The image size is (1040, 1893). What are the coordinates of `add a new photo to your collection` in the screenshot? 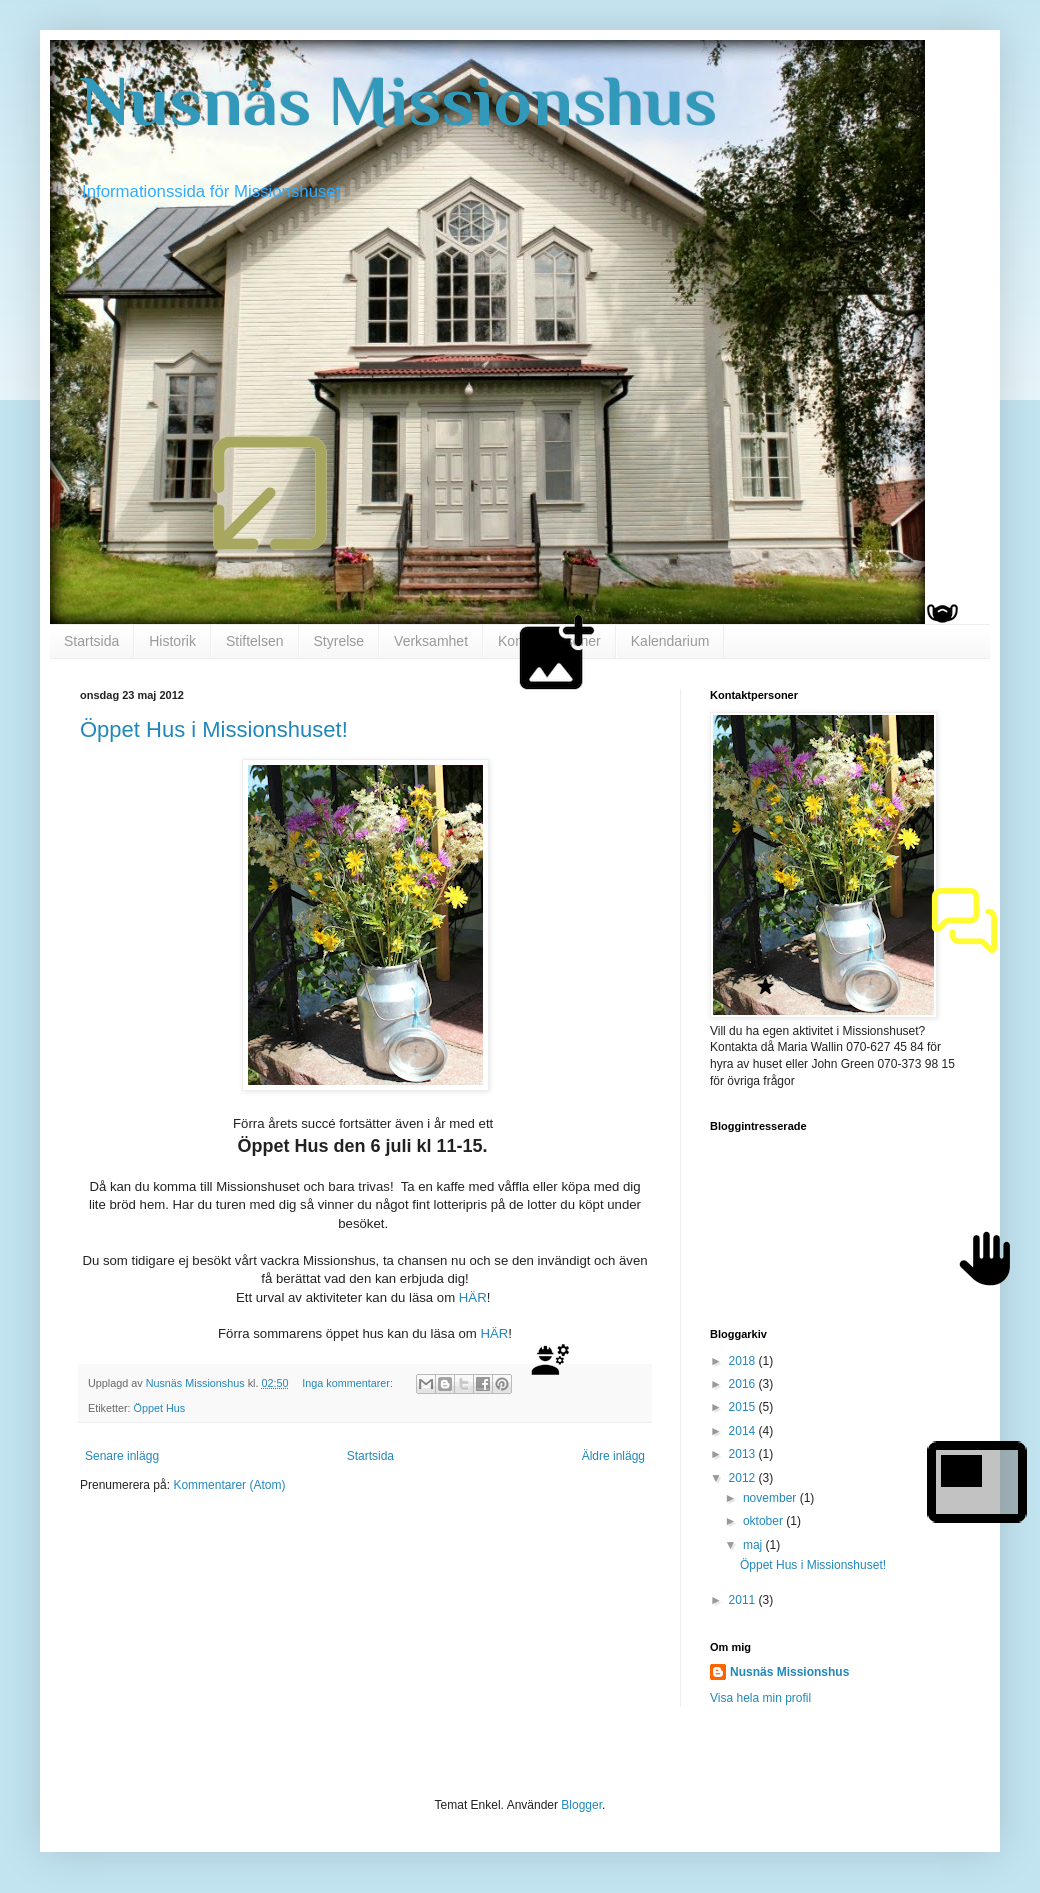 It's located at (555, 654).